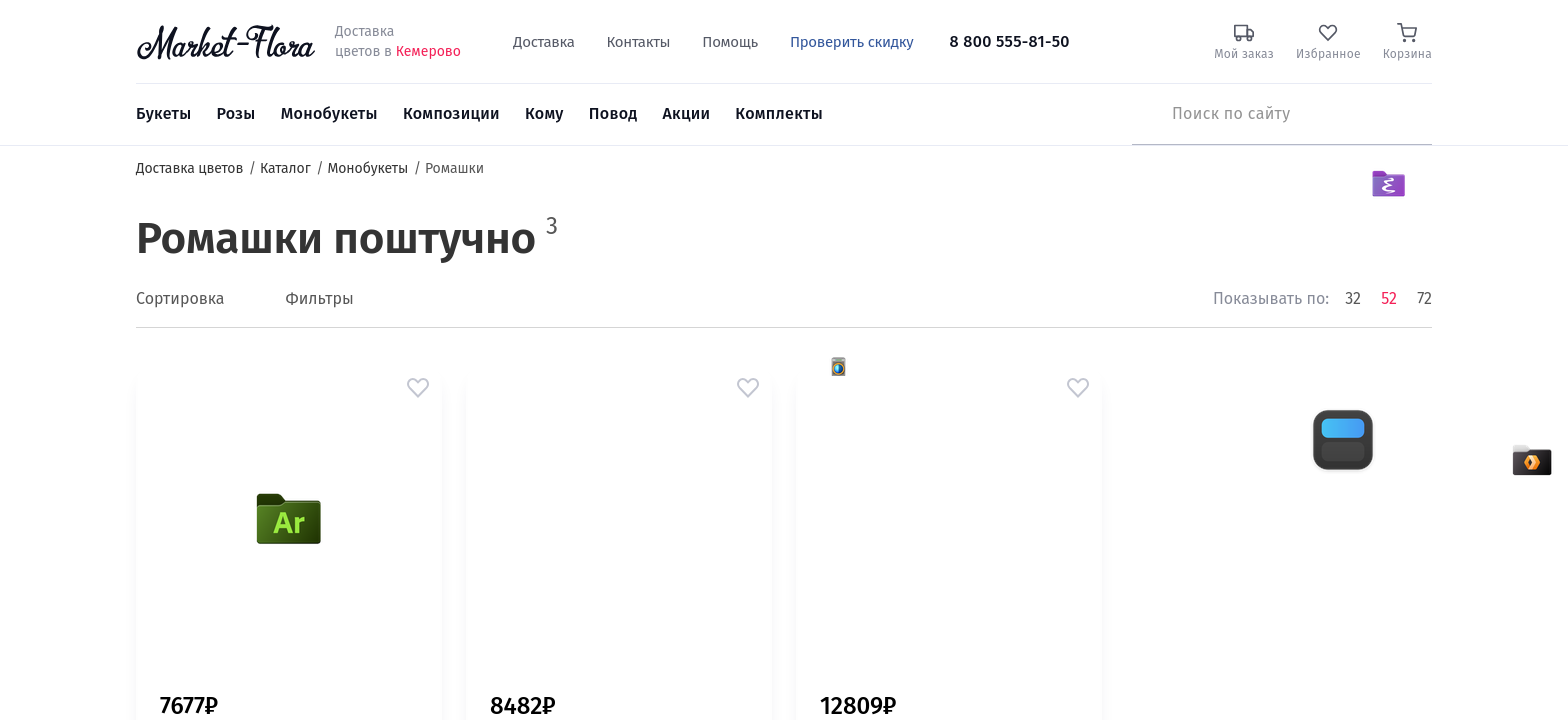 This screenshot has width=1568, height=720. I want to click on open emacs configuration files folder, so click(1388, 184).